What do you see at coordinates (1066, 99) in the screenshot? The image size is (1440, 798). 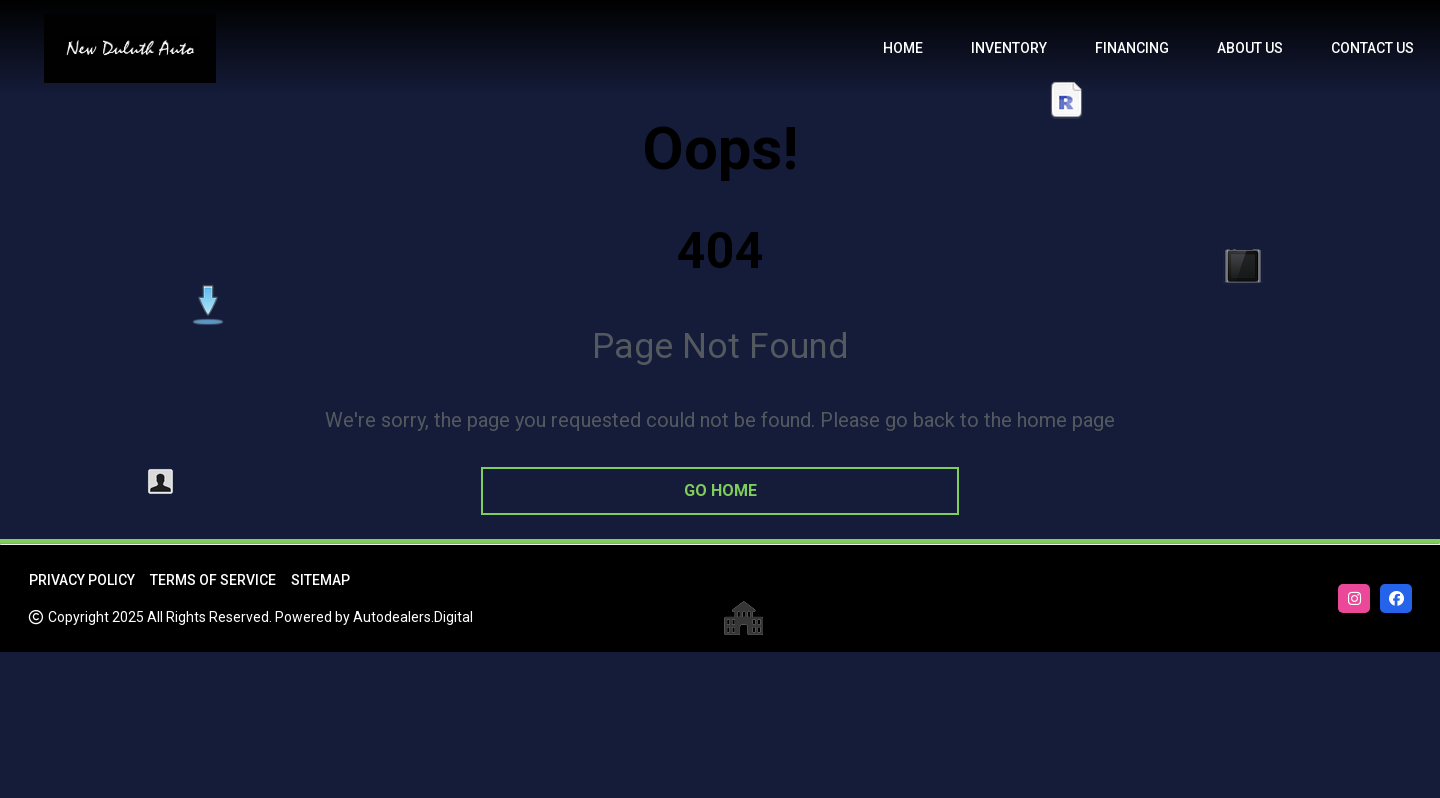 I see `an R programming language source file` at bounding box center [1066, 99].